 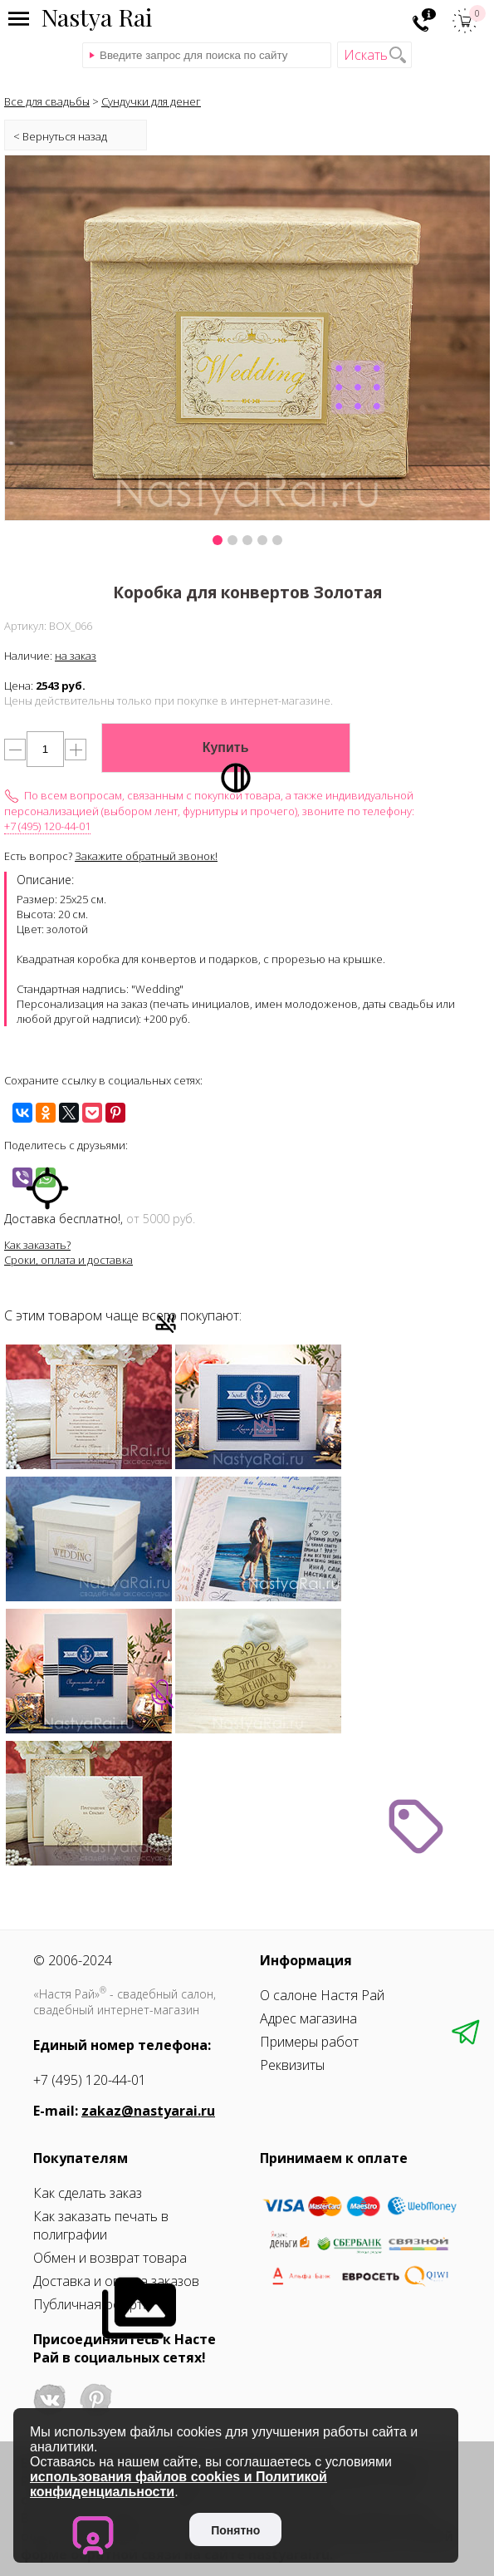 I want to click on toggle between light and dark mode, so click(x=236, y=778).